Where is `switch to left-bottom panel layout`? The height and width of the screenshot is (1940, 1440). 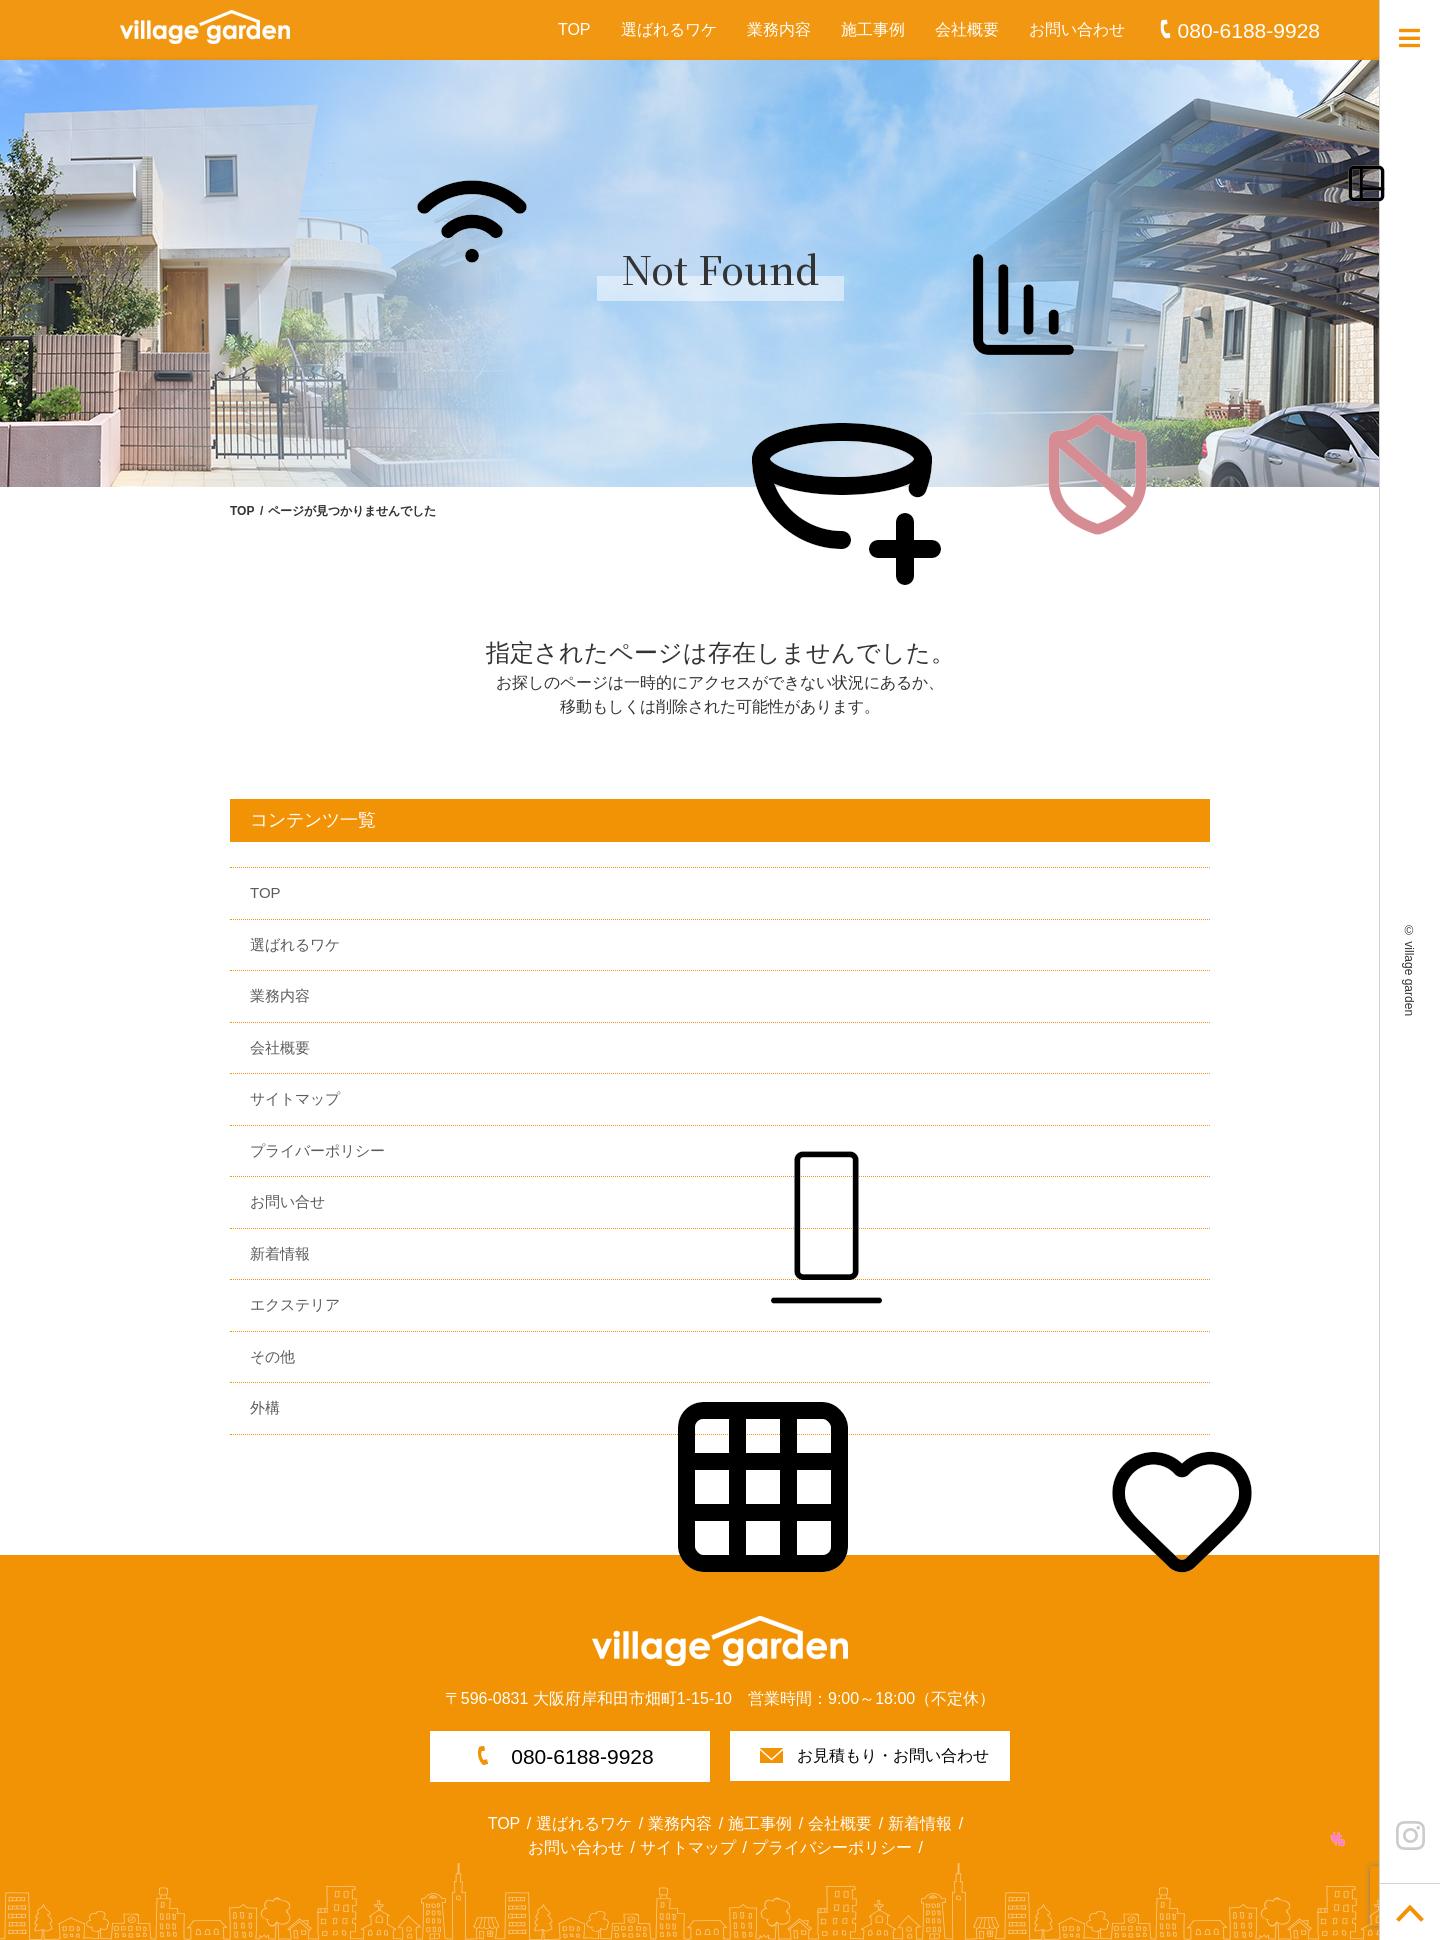
switch to left-bottom panel layout is located at coordinates (1366, 183).